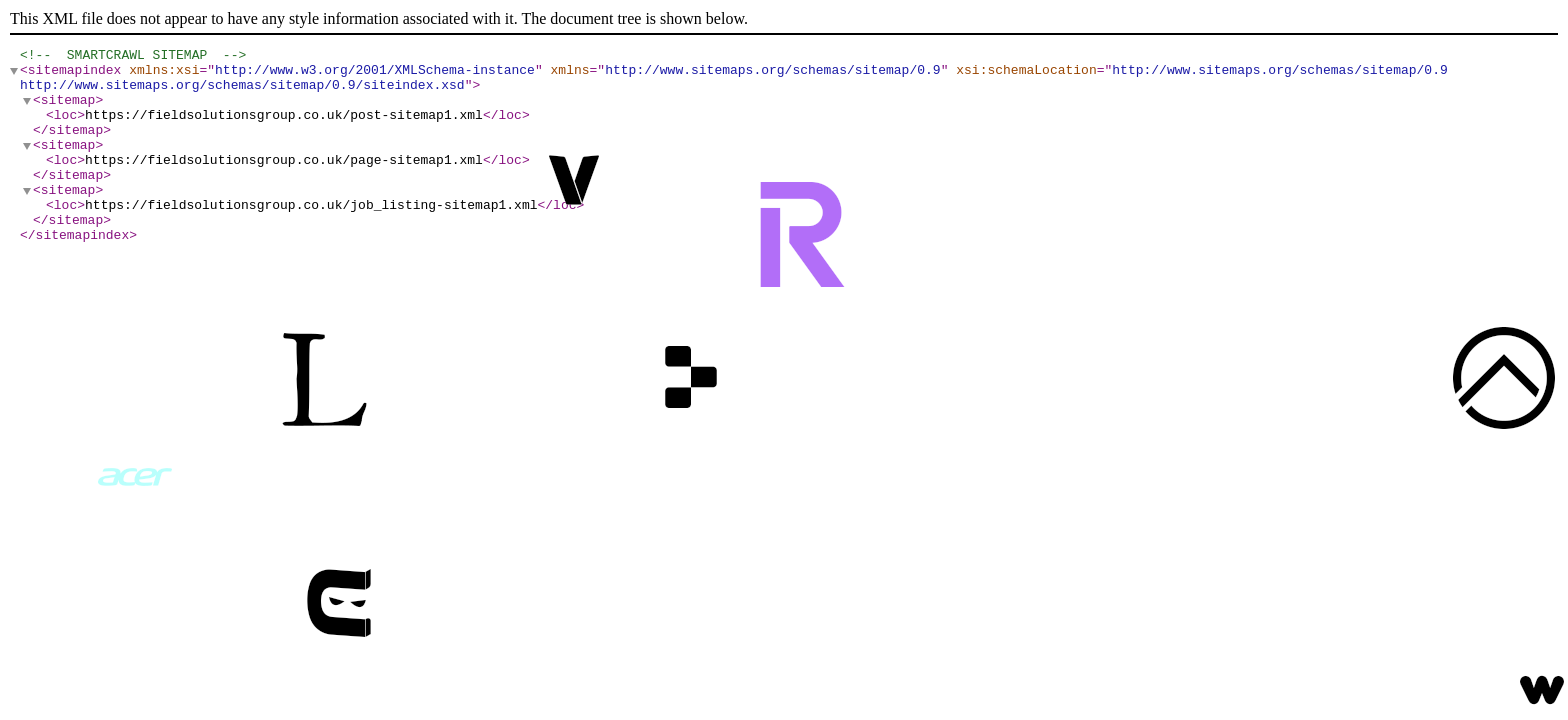  I want to click on open webtrees genealogy application, so click(1542, 690).